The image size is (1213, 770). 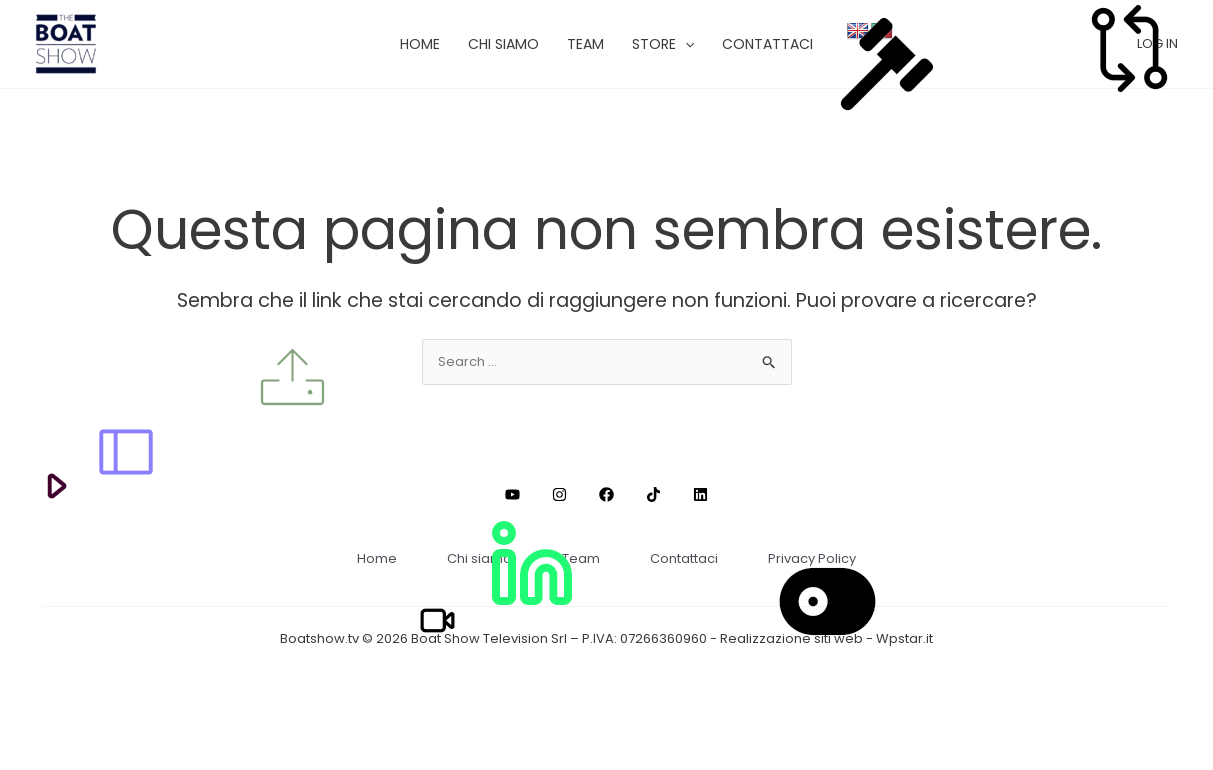 I want to click on toggle switch in off position, so click(x=827, y=601).